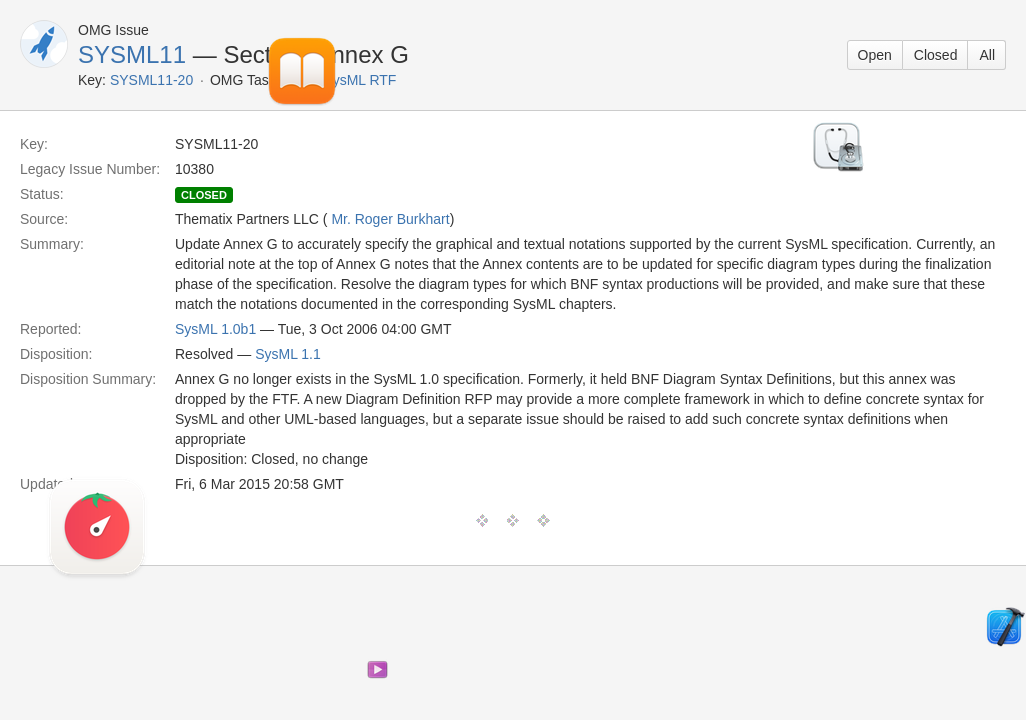 The height and width of the screenshot is (720, 1026). Describe the element at coordinates (836, 145) in the screenshot. I see `open Disk Utility to manage storage drives` at that location.